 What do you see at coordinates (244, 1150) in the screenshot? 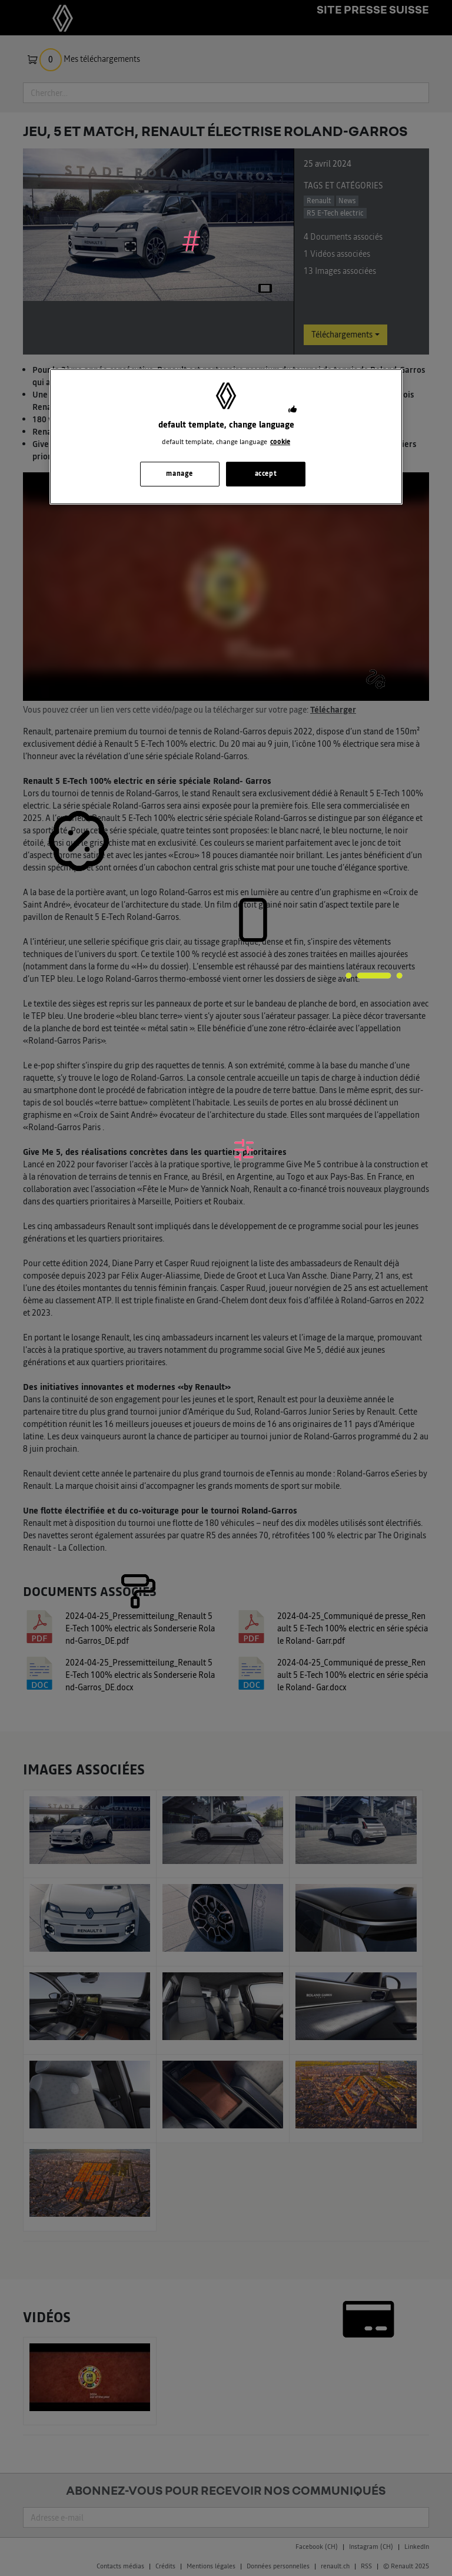
I see `adjust settings or preferences` at bounding box center [244, 1150].